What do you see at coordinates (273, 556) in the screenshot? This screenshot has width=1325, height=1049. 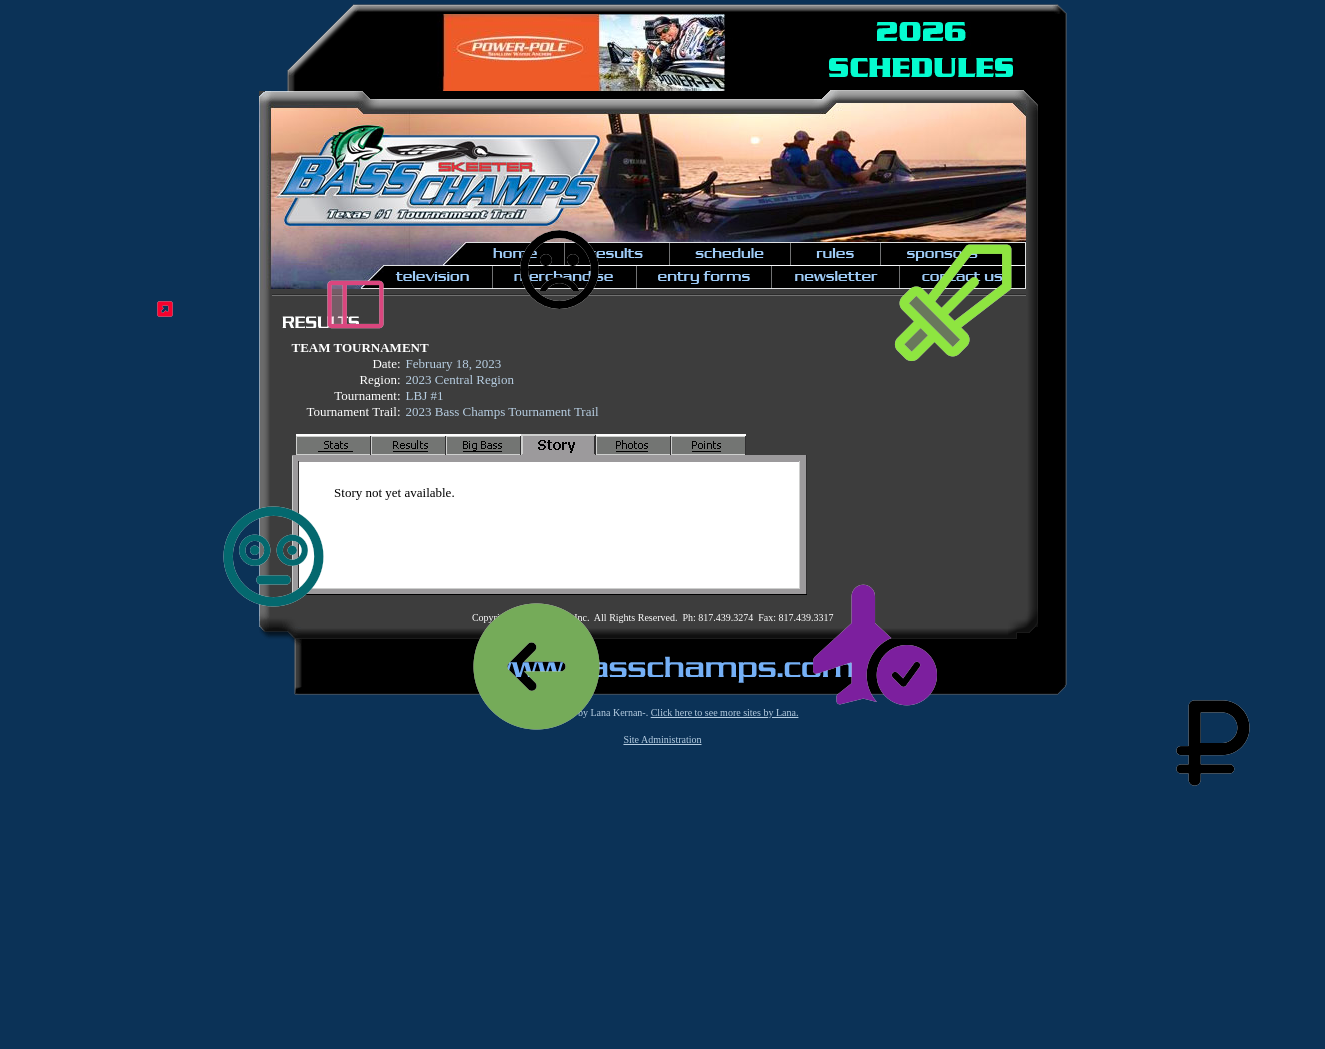 I see `flushed or surprised emoji reaction` at bounding box center [273, 556].